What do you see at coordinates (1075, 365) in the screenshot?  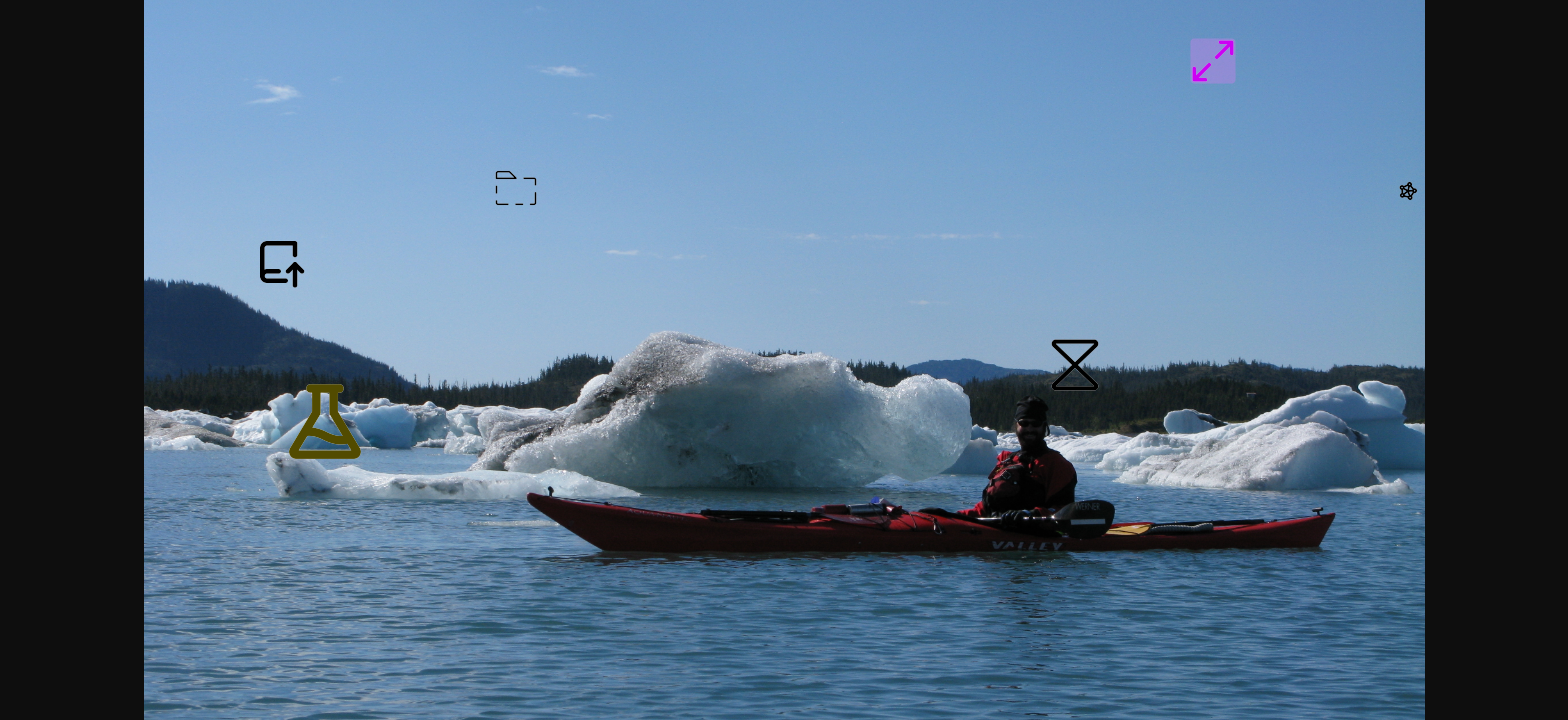 I see `indicates loading or processing in progress` at bounding box center [1075, 365].